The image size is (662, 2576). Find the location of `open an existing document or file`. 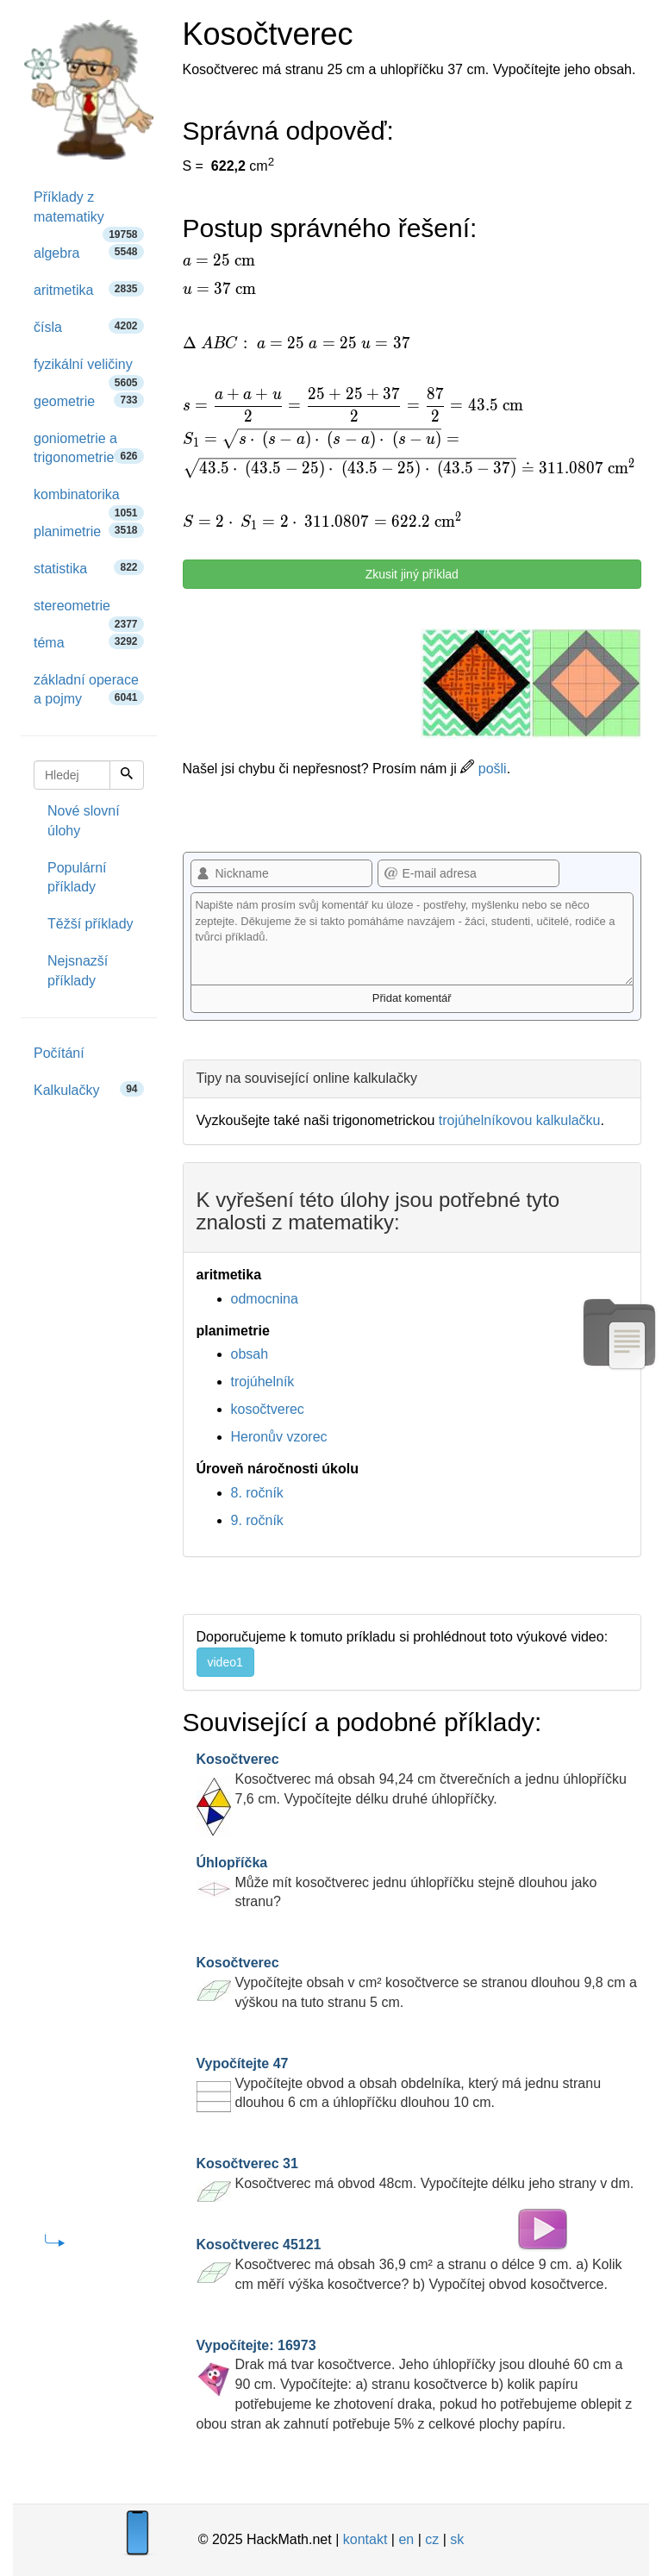

open an existing document or file is located at coordinates (619, 1332).